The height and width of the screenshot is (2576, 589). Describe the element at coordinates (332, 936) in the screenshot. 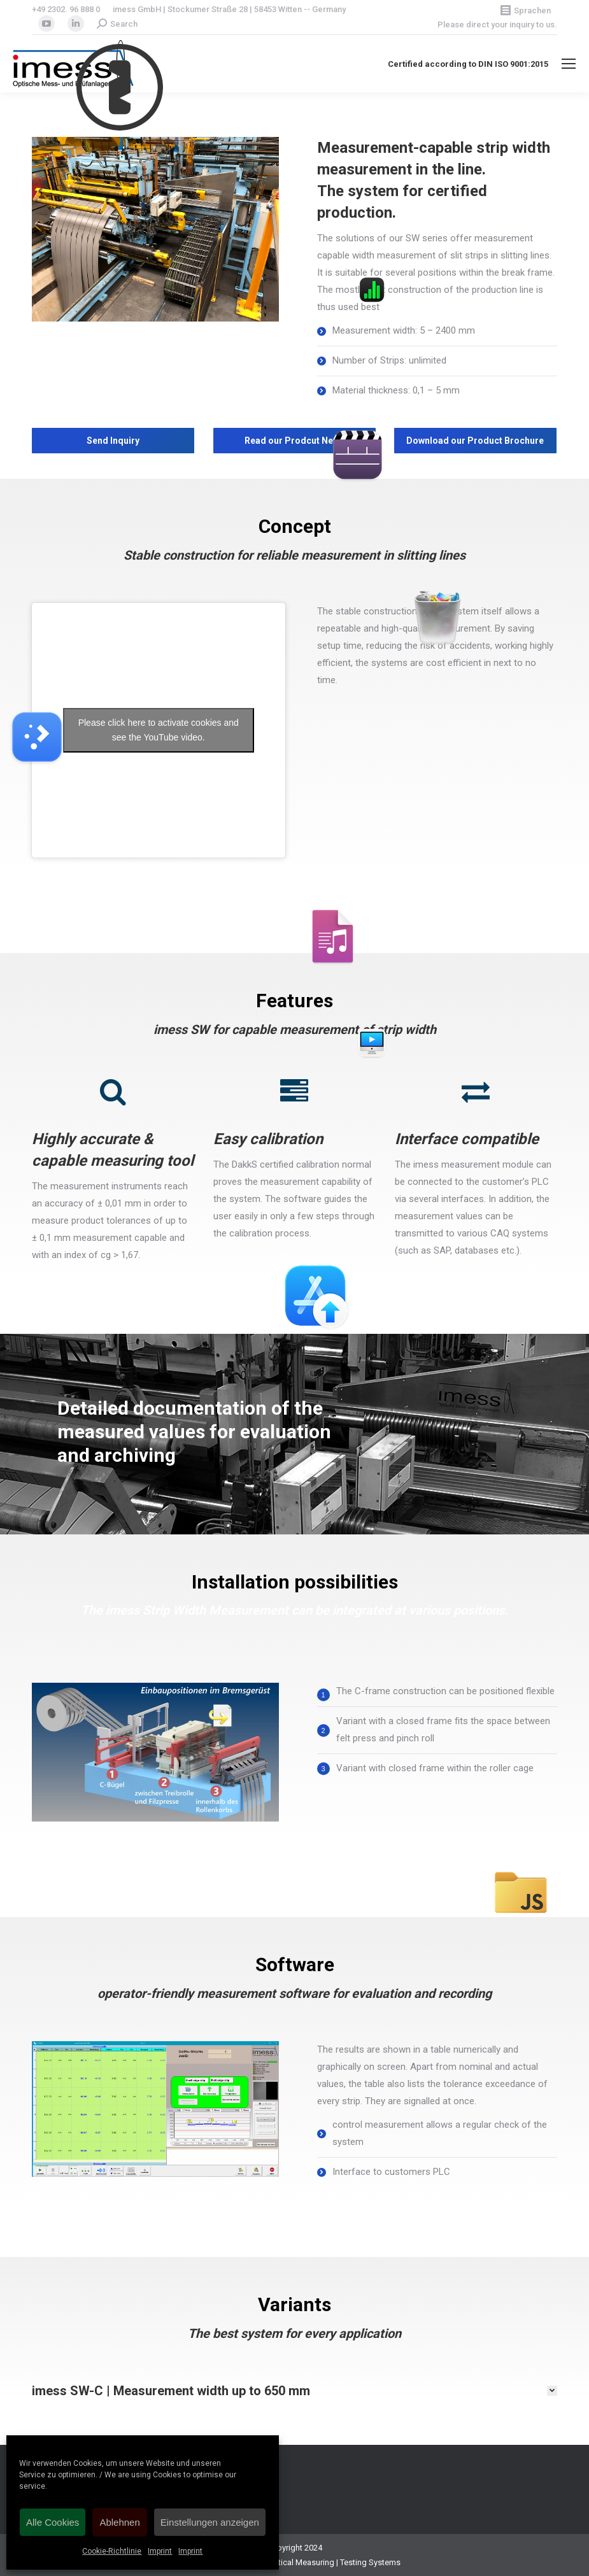

I see `audio playlist file type indicator` at that location.